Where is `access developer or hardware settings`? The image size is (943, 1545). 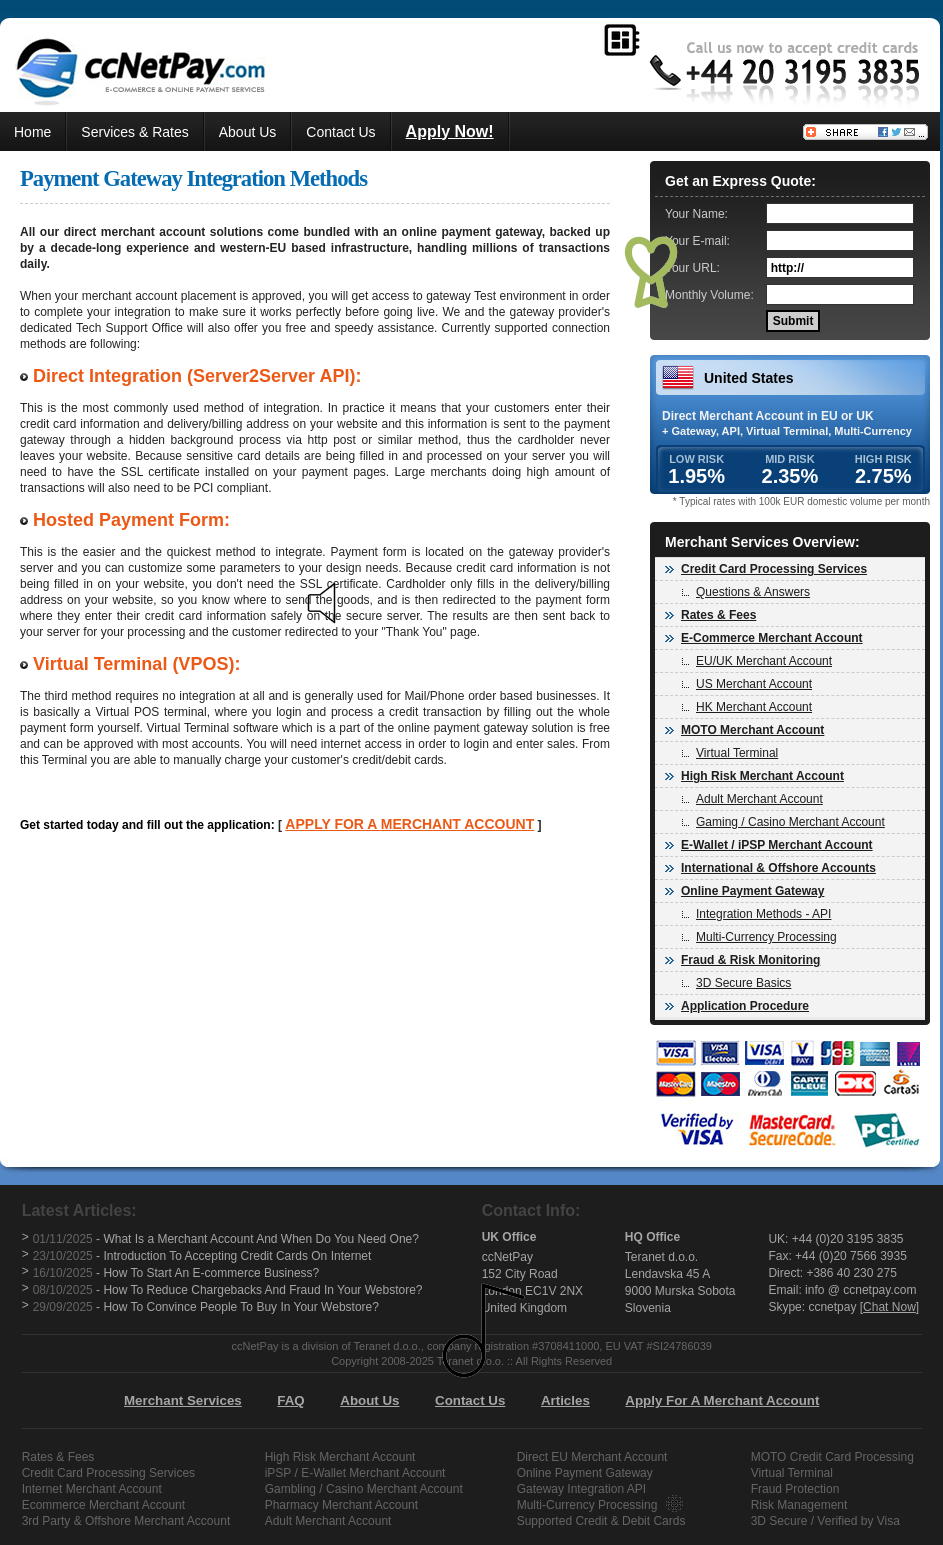 access developer or hardware settings is located at coordinates (622, 40).